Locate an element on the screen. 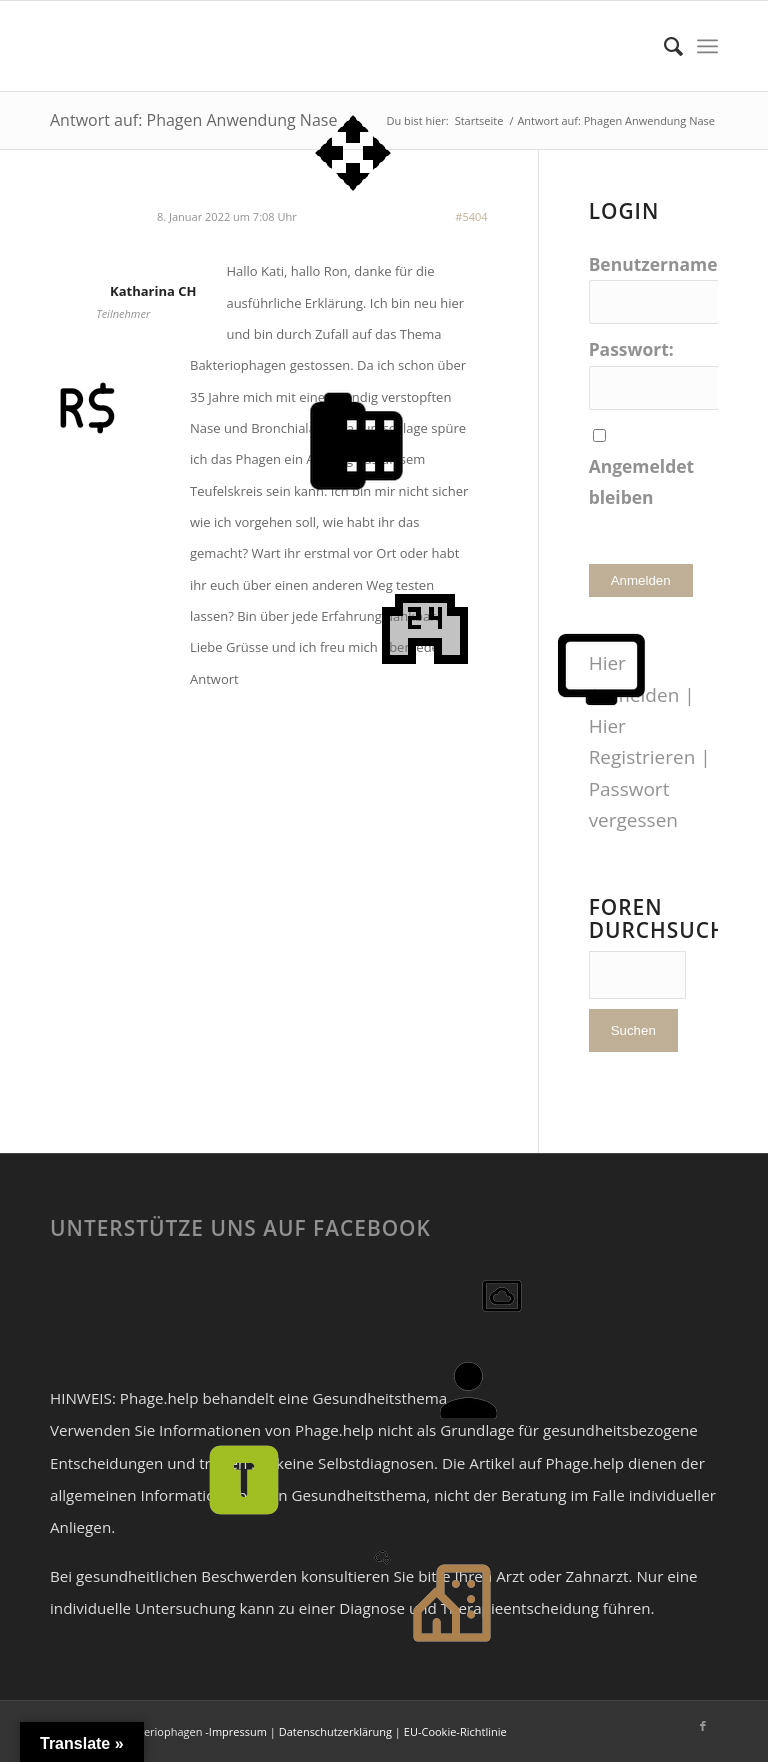 The height and width of the screenshot is (1762, 768). view your profile is located at coordinates (468, 1390).